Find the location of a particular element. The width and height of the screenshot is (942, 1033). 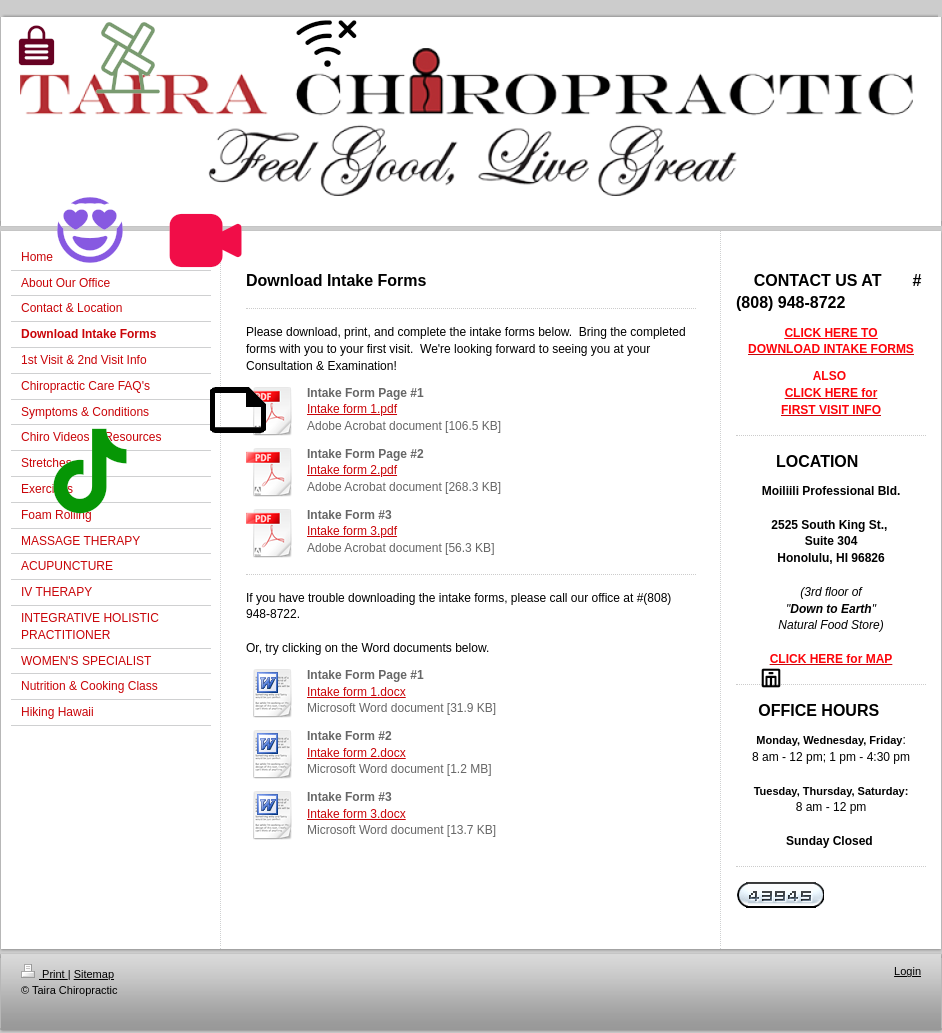

indicates elevator access or location is located at coordinates (771, 678).